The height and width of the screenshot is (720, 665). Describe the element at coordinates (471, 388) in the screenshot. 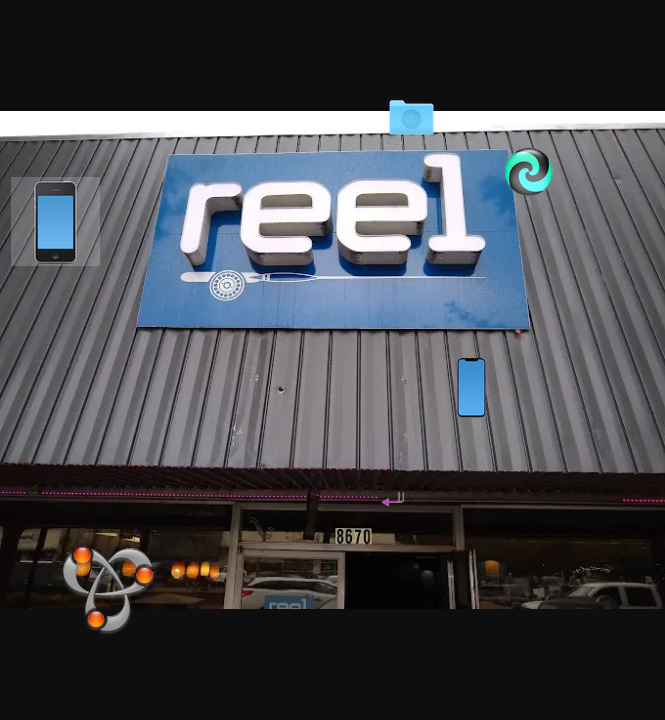

I see `iPhone 12 Pro Max device icon` at that location.